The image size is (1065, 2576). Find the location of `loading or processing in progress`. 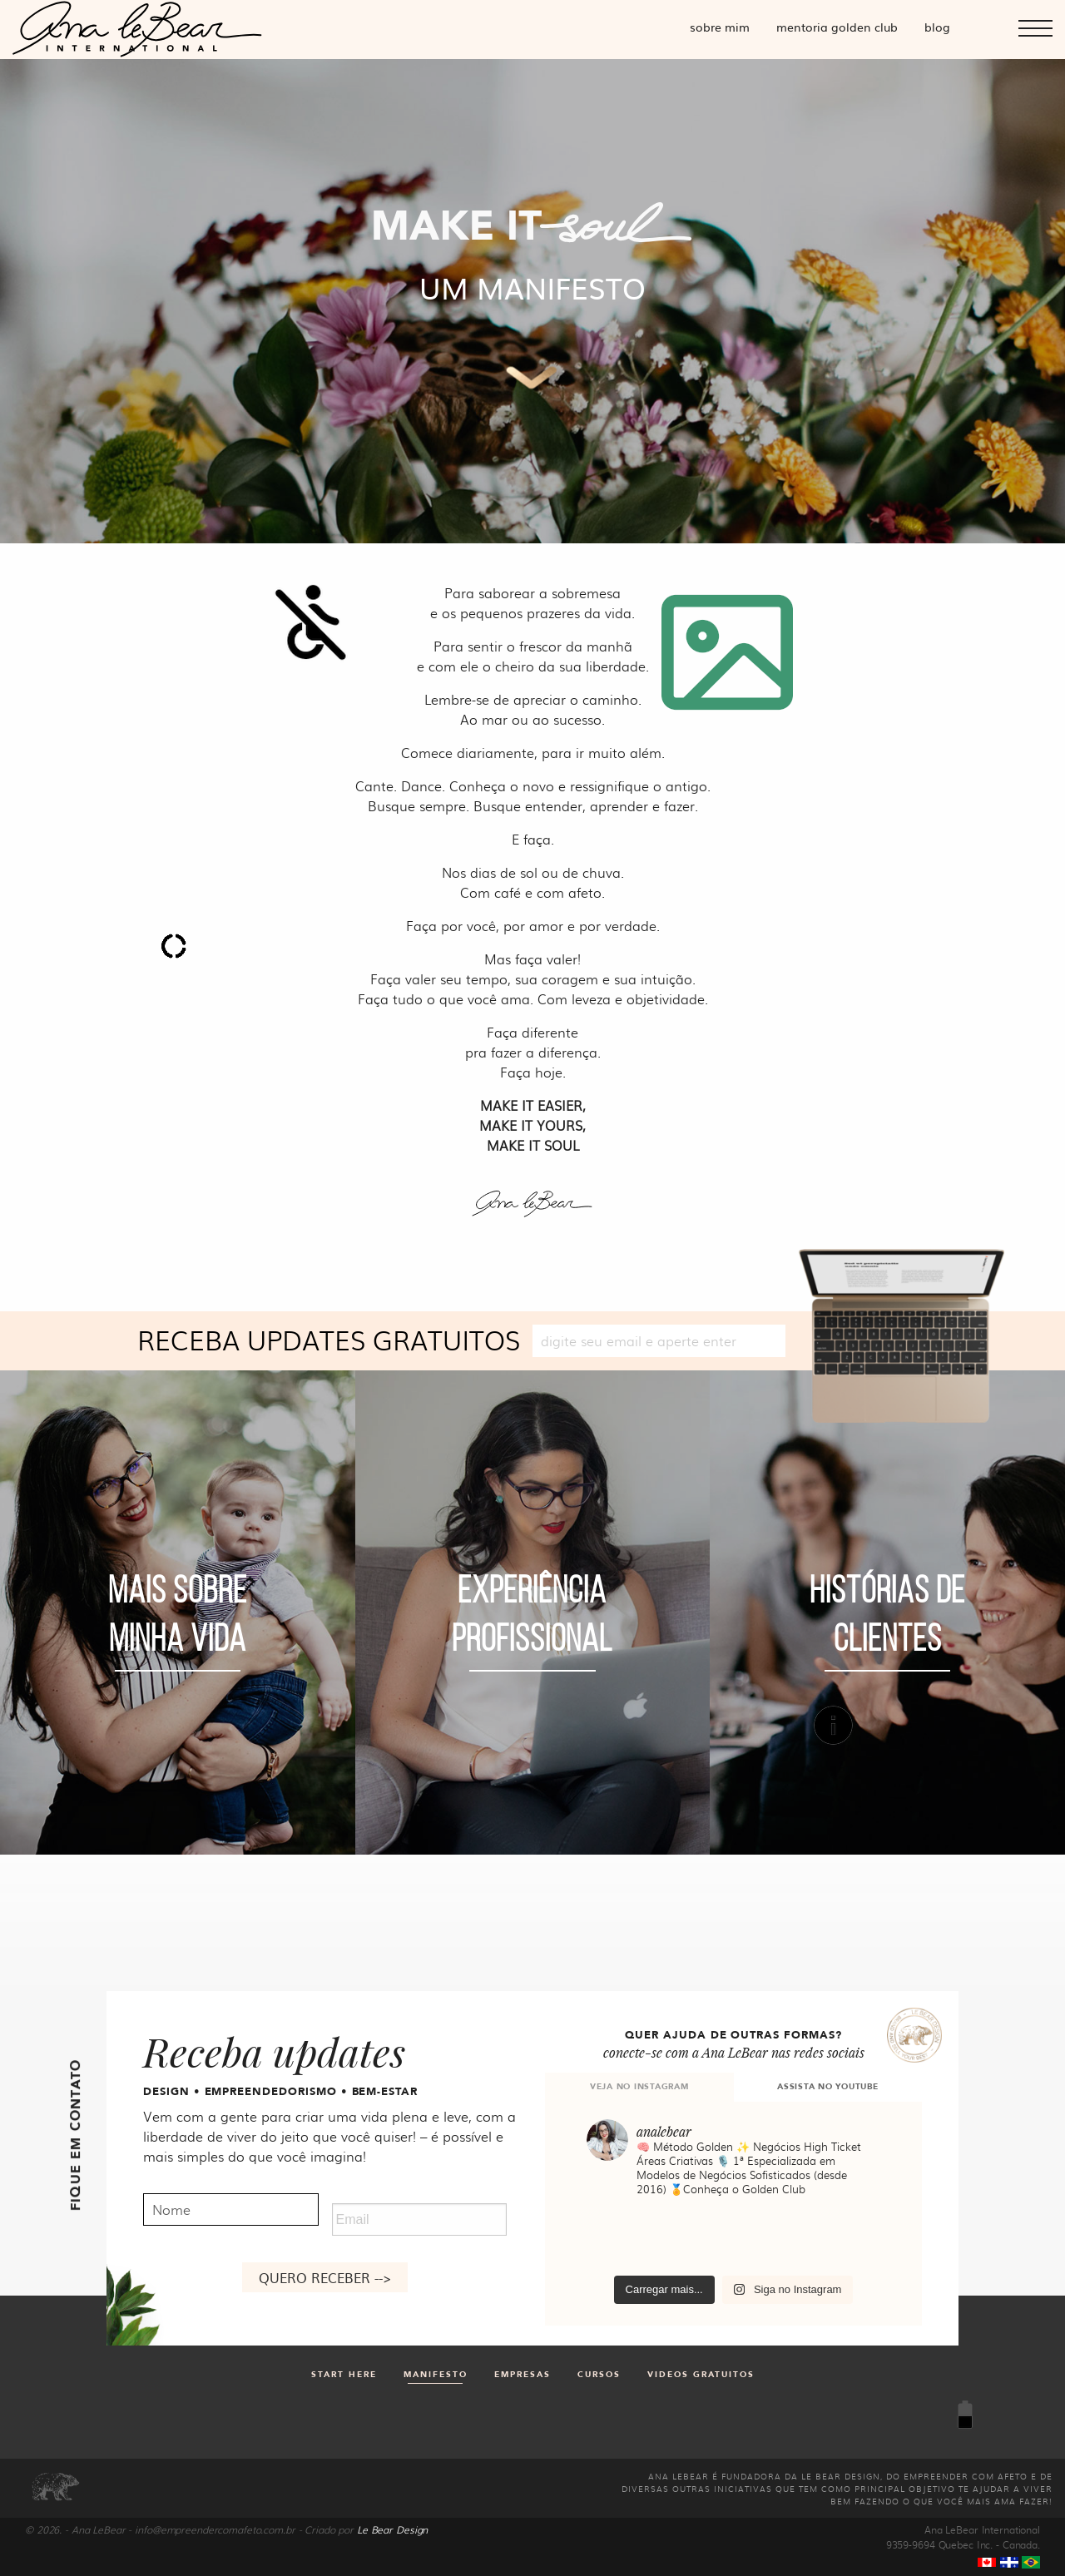

loading or processing in progress is located at coordinates (174, 946).